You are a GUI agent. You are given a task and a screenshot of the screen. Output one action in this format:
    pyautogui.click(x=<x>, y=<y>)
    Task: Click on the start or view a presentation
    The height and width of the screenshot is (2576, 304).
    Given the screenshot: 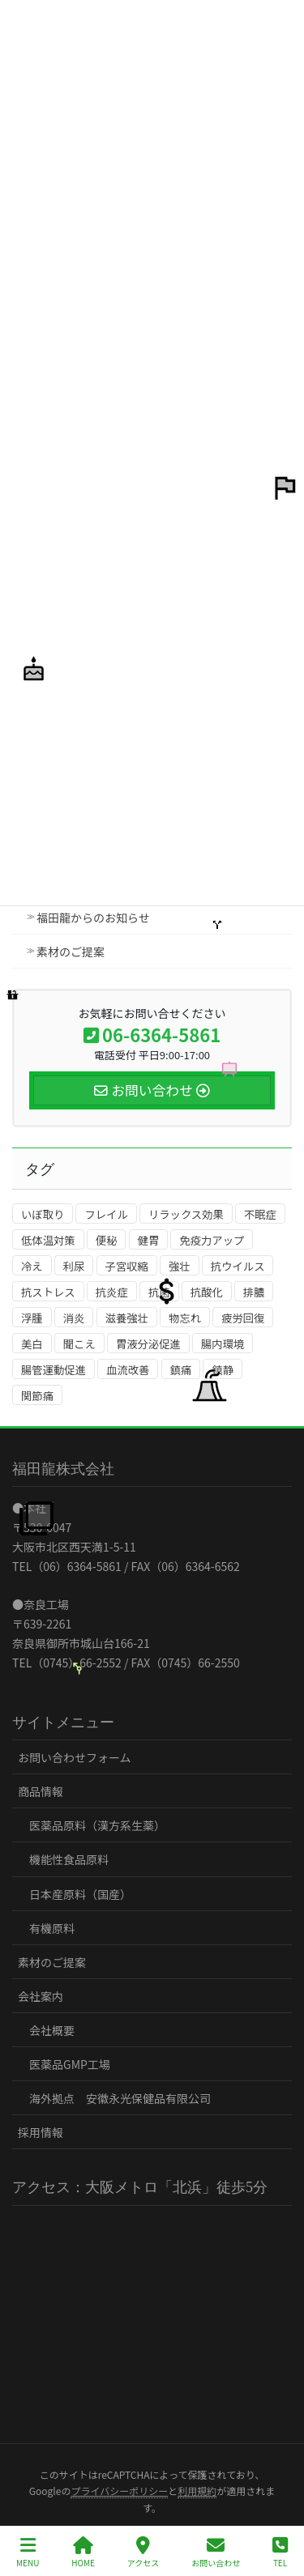 What is the action you would take?
    pyautogui.click(x=229, y=1069)
    